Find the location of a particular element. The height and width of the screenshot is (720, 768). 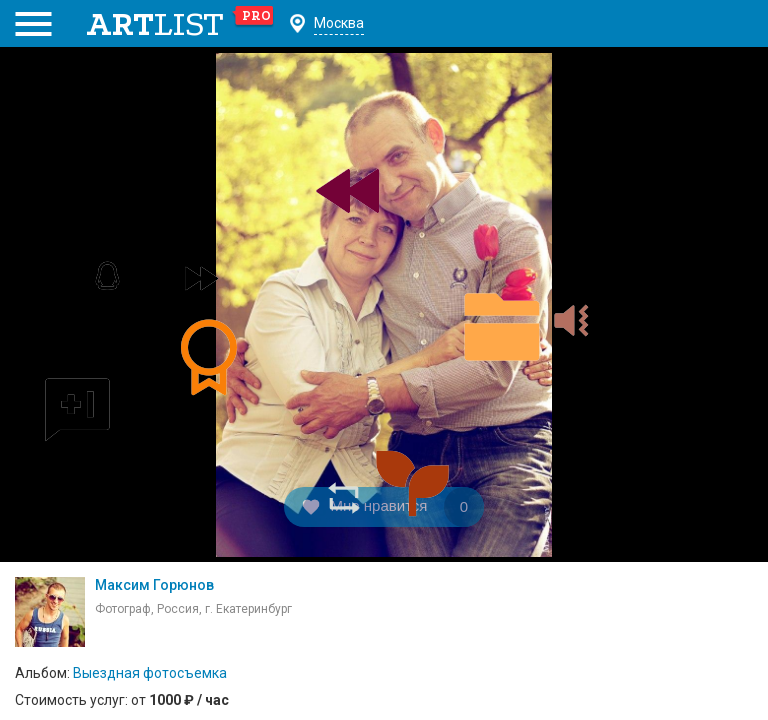

rewind or skip backward in media playback is located at coordinates (350, 191).